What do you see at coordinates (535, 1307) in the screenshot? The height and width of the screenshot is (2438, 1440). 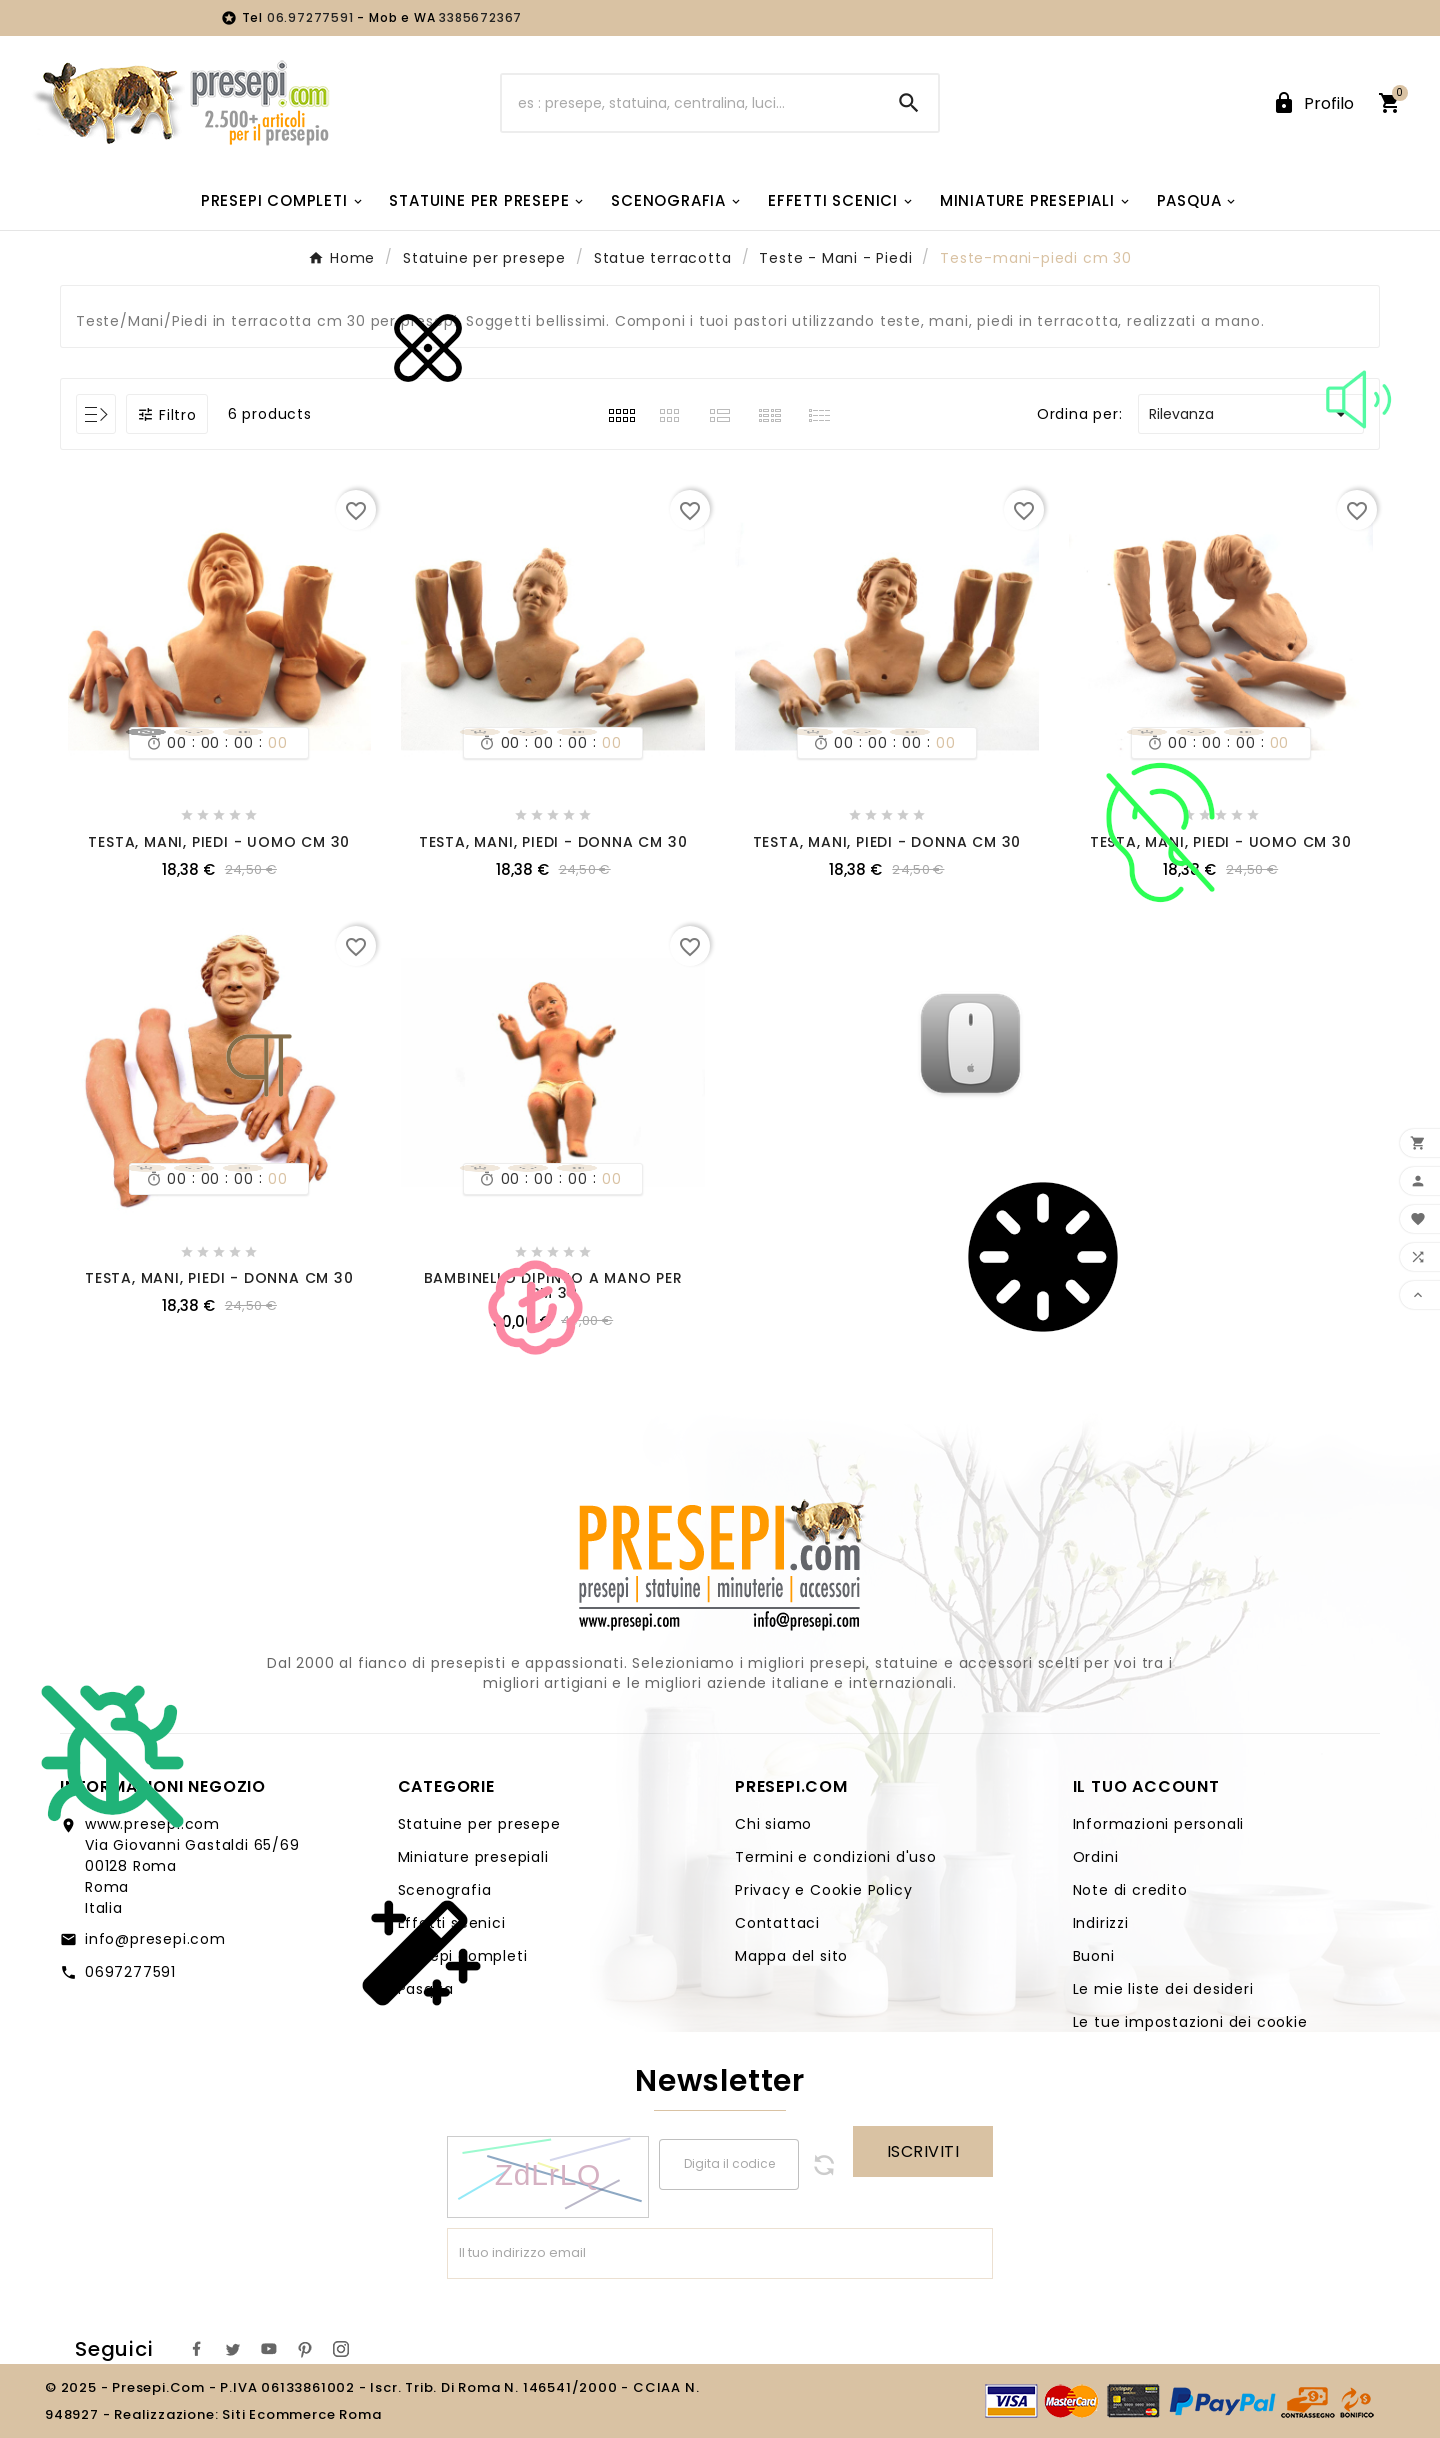 I see `indicates turkish lira currency or payment option` at bounding box center [535, 1307].